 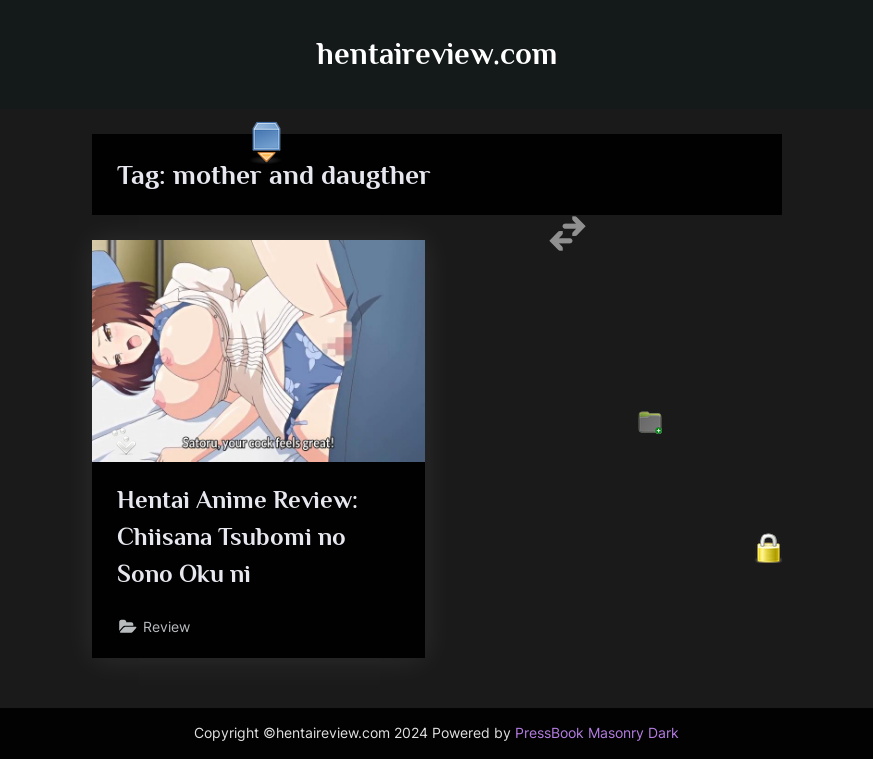 What do you see at coordinates (124, 441) in the screenshot?
I see `jump to a specific location or section` at bounding box center [124, 441].